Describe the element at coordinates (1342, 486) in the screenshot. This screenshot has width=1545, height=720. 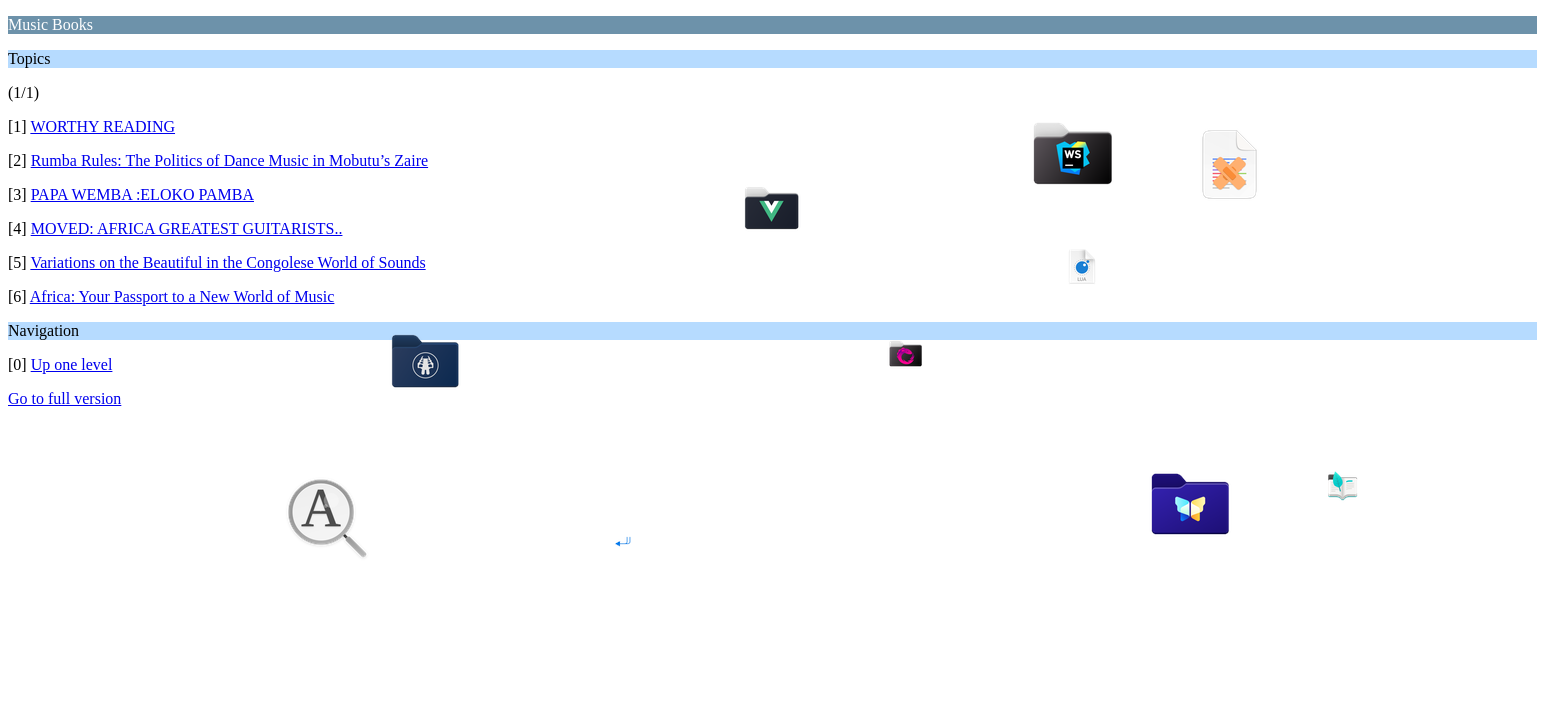
I see `open foliate e-book reader library` at that location.